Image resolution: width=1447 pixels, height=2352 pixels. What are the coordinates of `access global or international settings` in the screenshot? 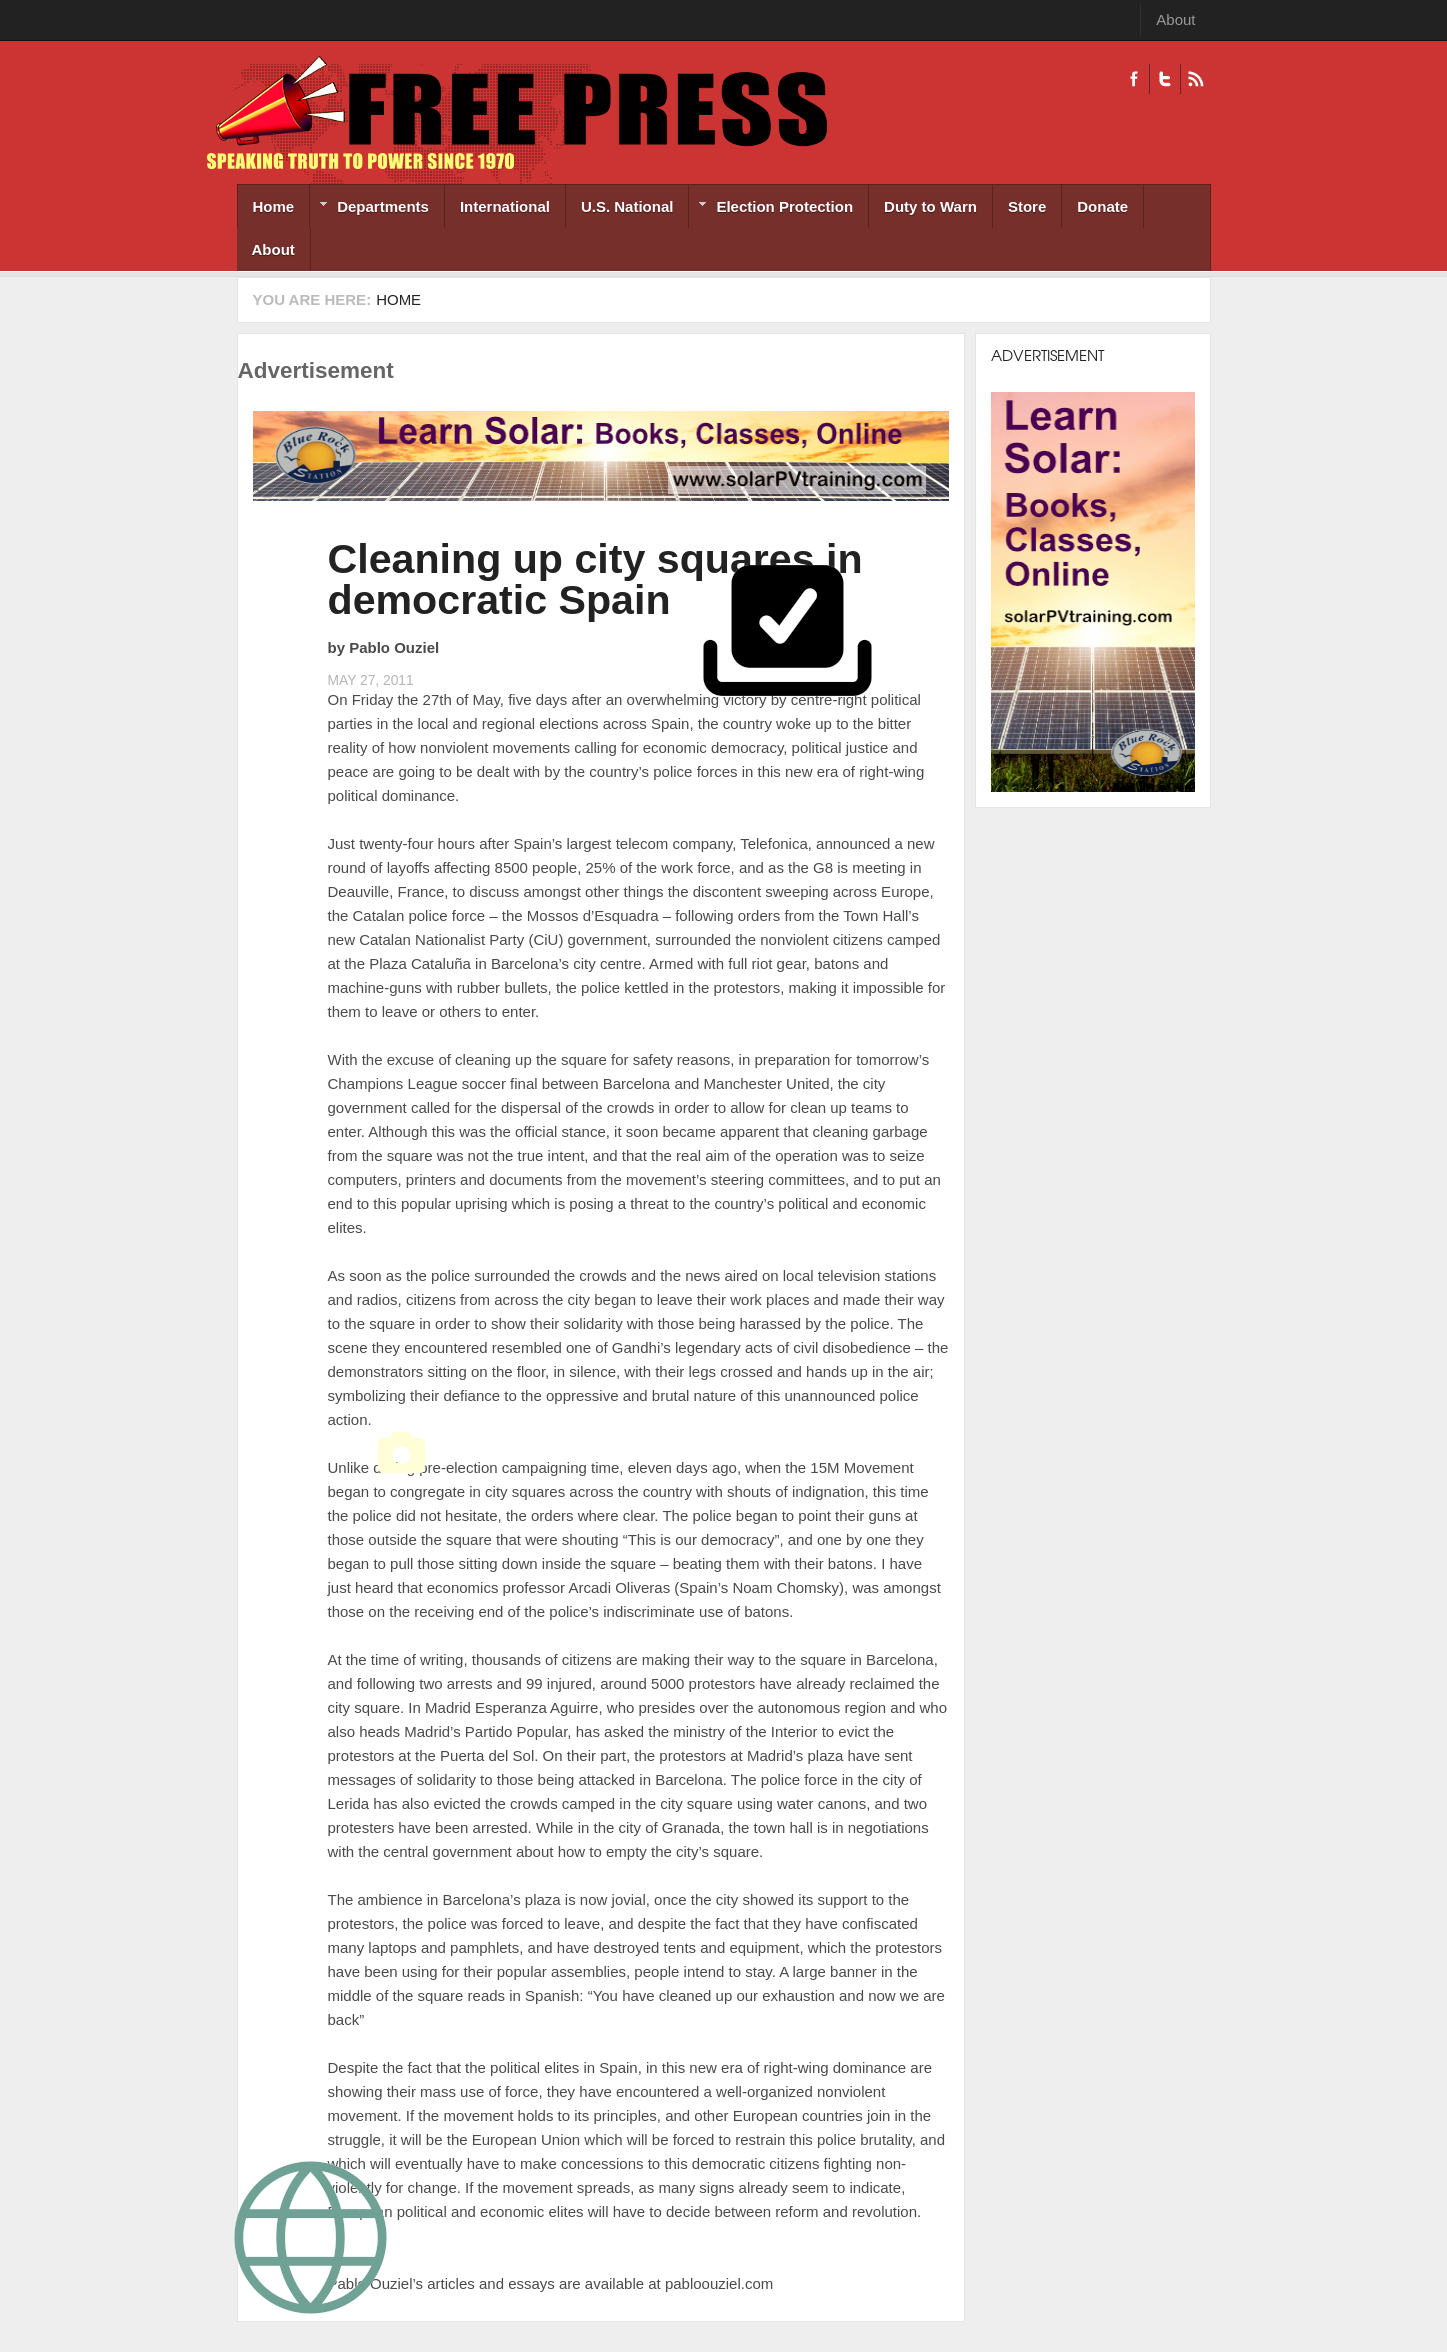 It's located at (310, 2237).